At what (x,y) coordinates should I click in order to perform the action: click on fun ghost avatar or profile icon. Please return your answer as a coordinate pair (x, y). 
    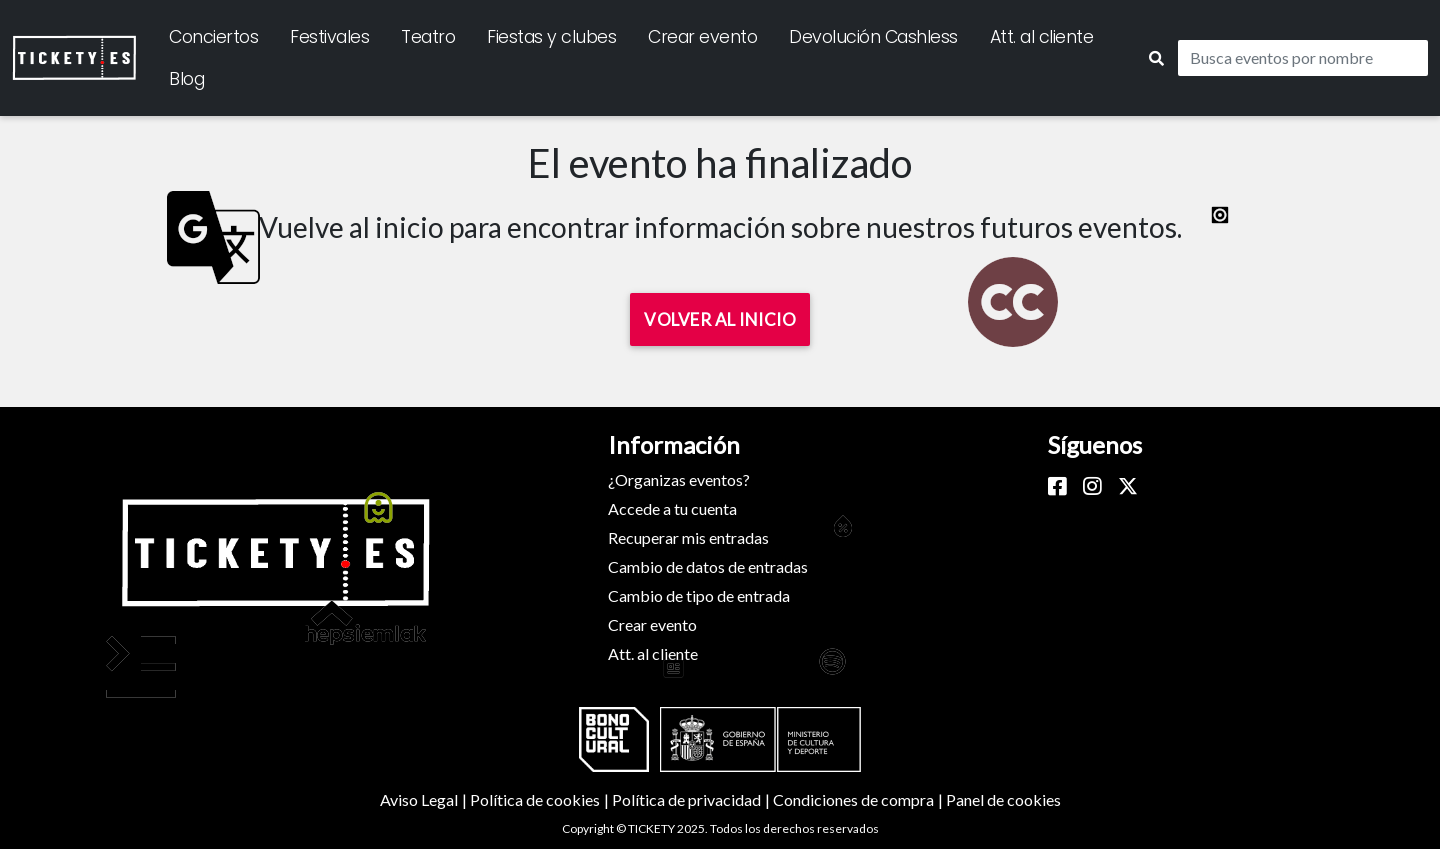
    Looking at the image, I should click on (378, 507).